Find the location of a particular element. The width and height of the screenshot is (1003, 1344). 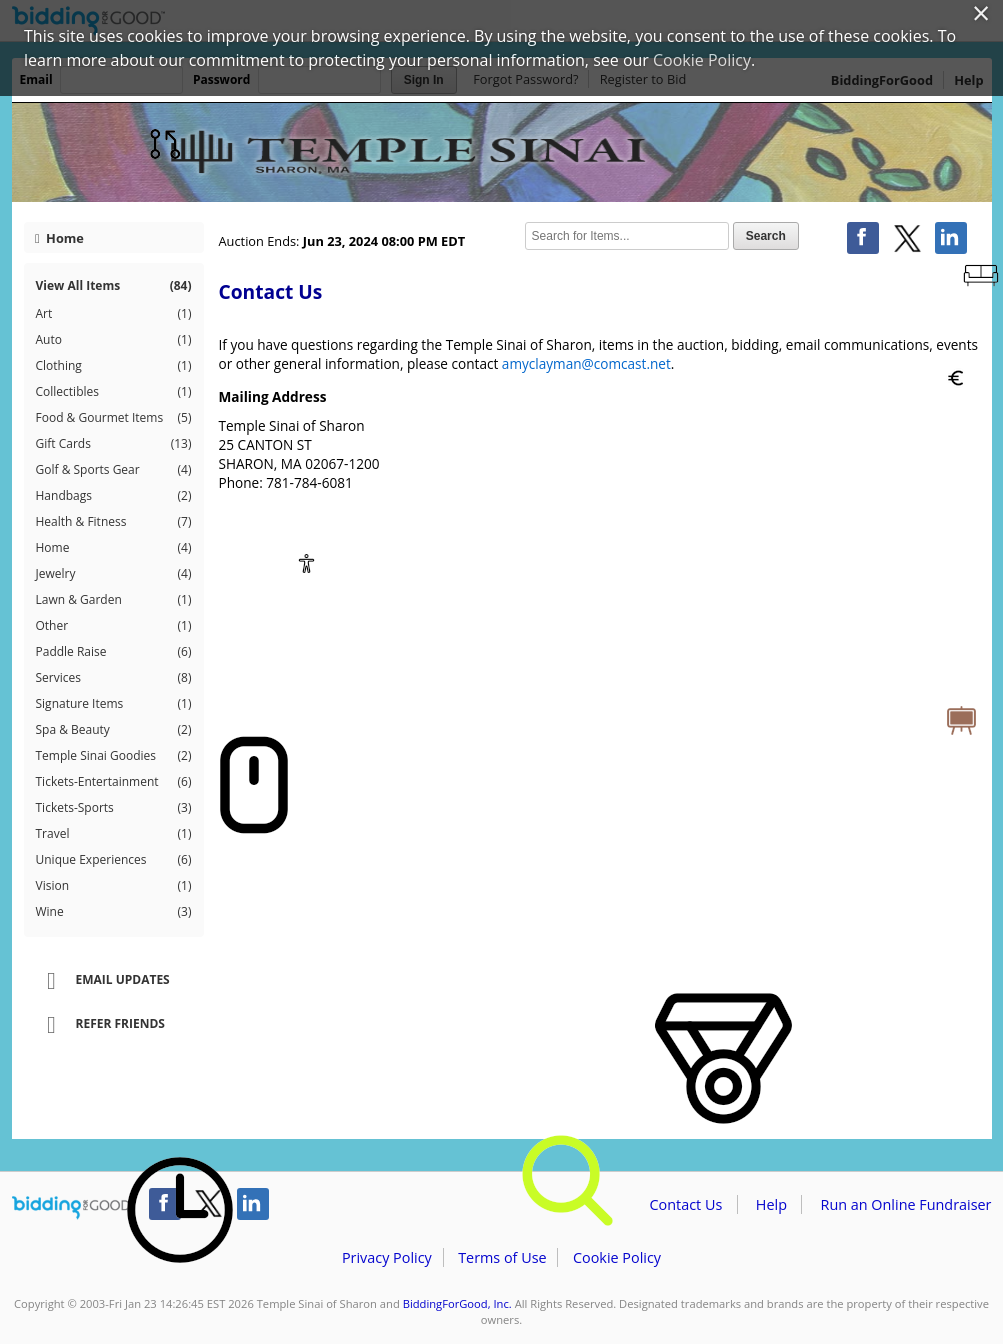

view time or clock settings is located at coordinates (180, 1210).